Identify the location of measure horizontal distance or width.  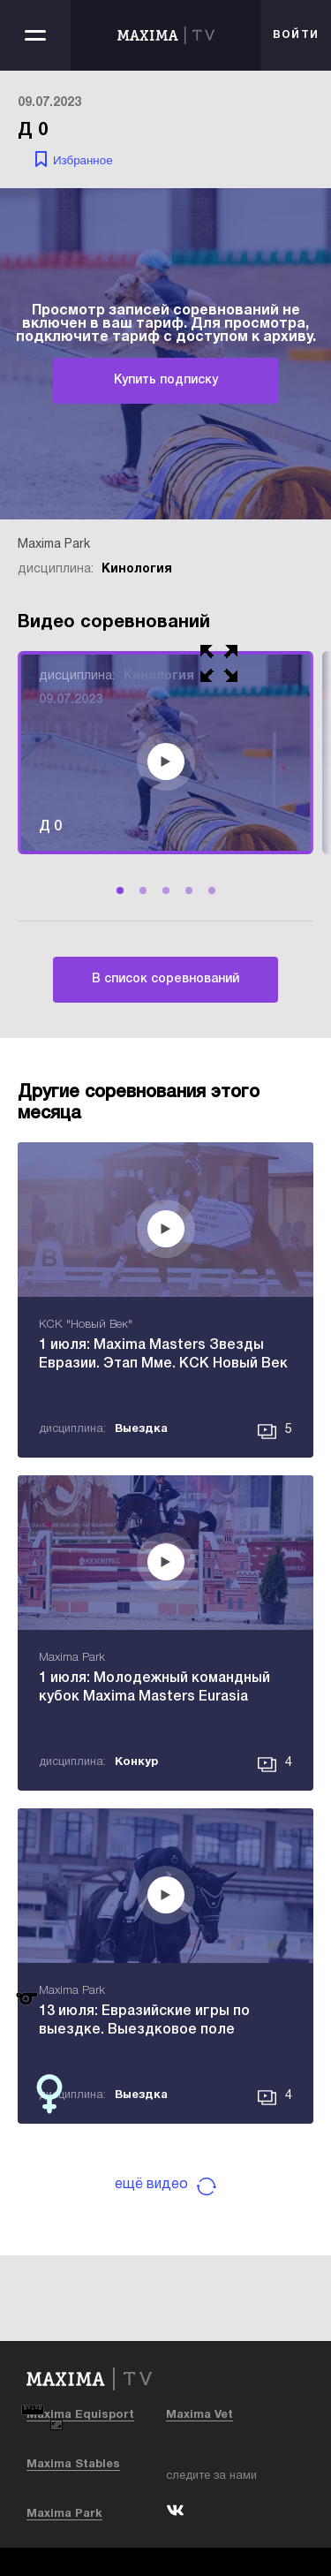
(33, 2410).